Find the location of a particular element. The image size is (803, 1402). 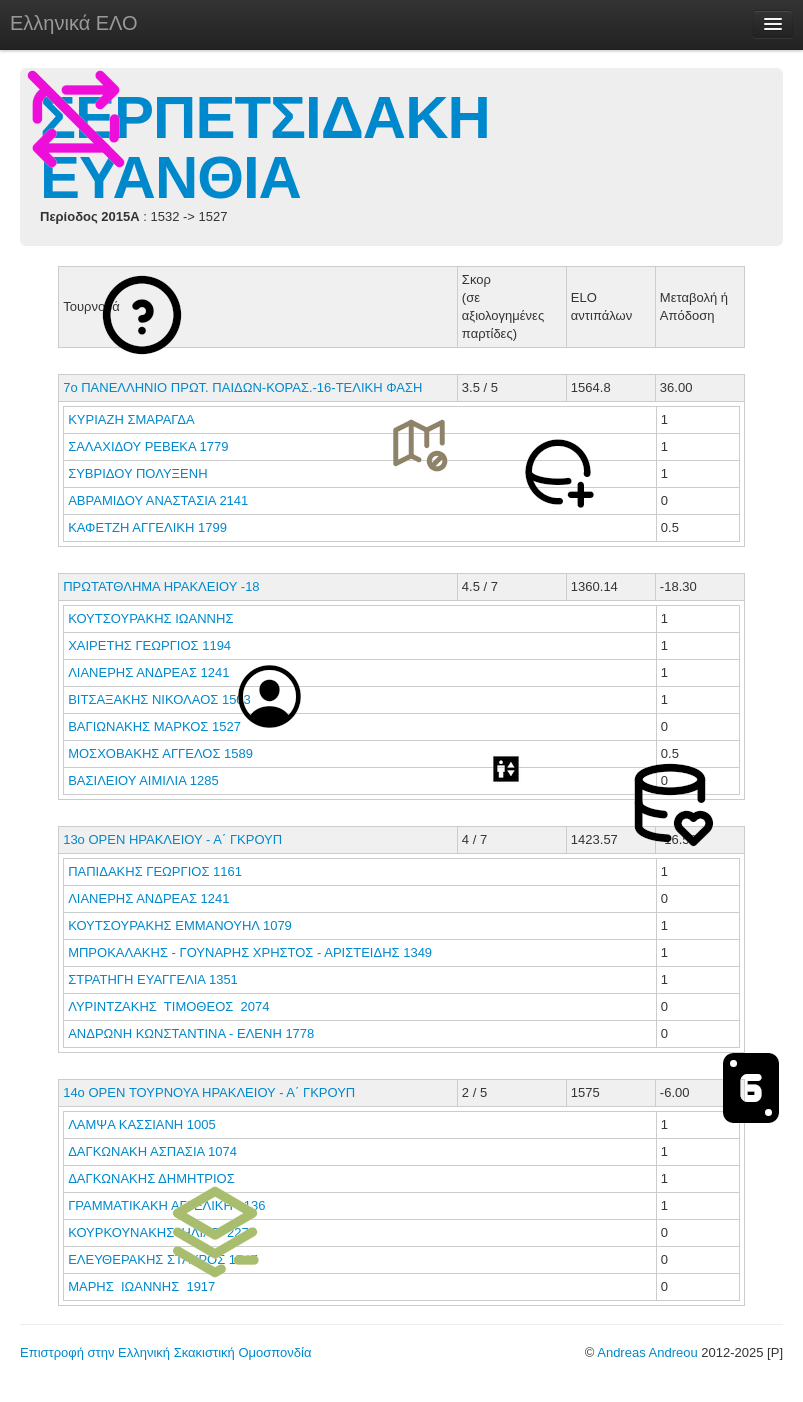

cancel map navigation or directions is located at coordinates (419, 443).